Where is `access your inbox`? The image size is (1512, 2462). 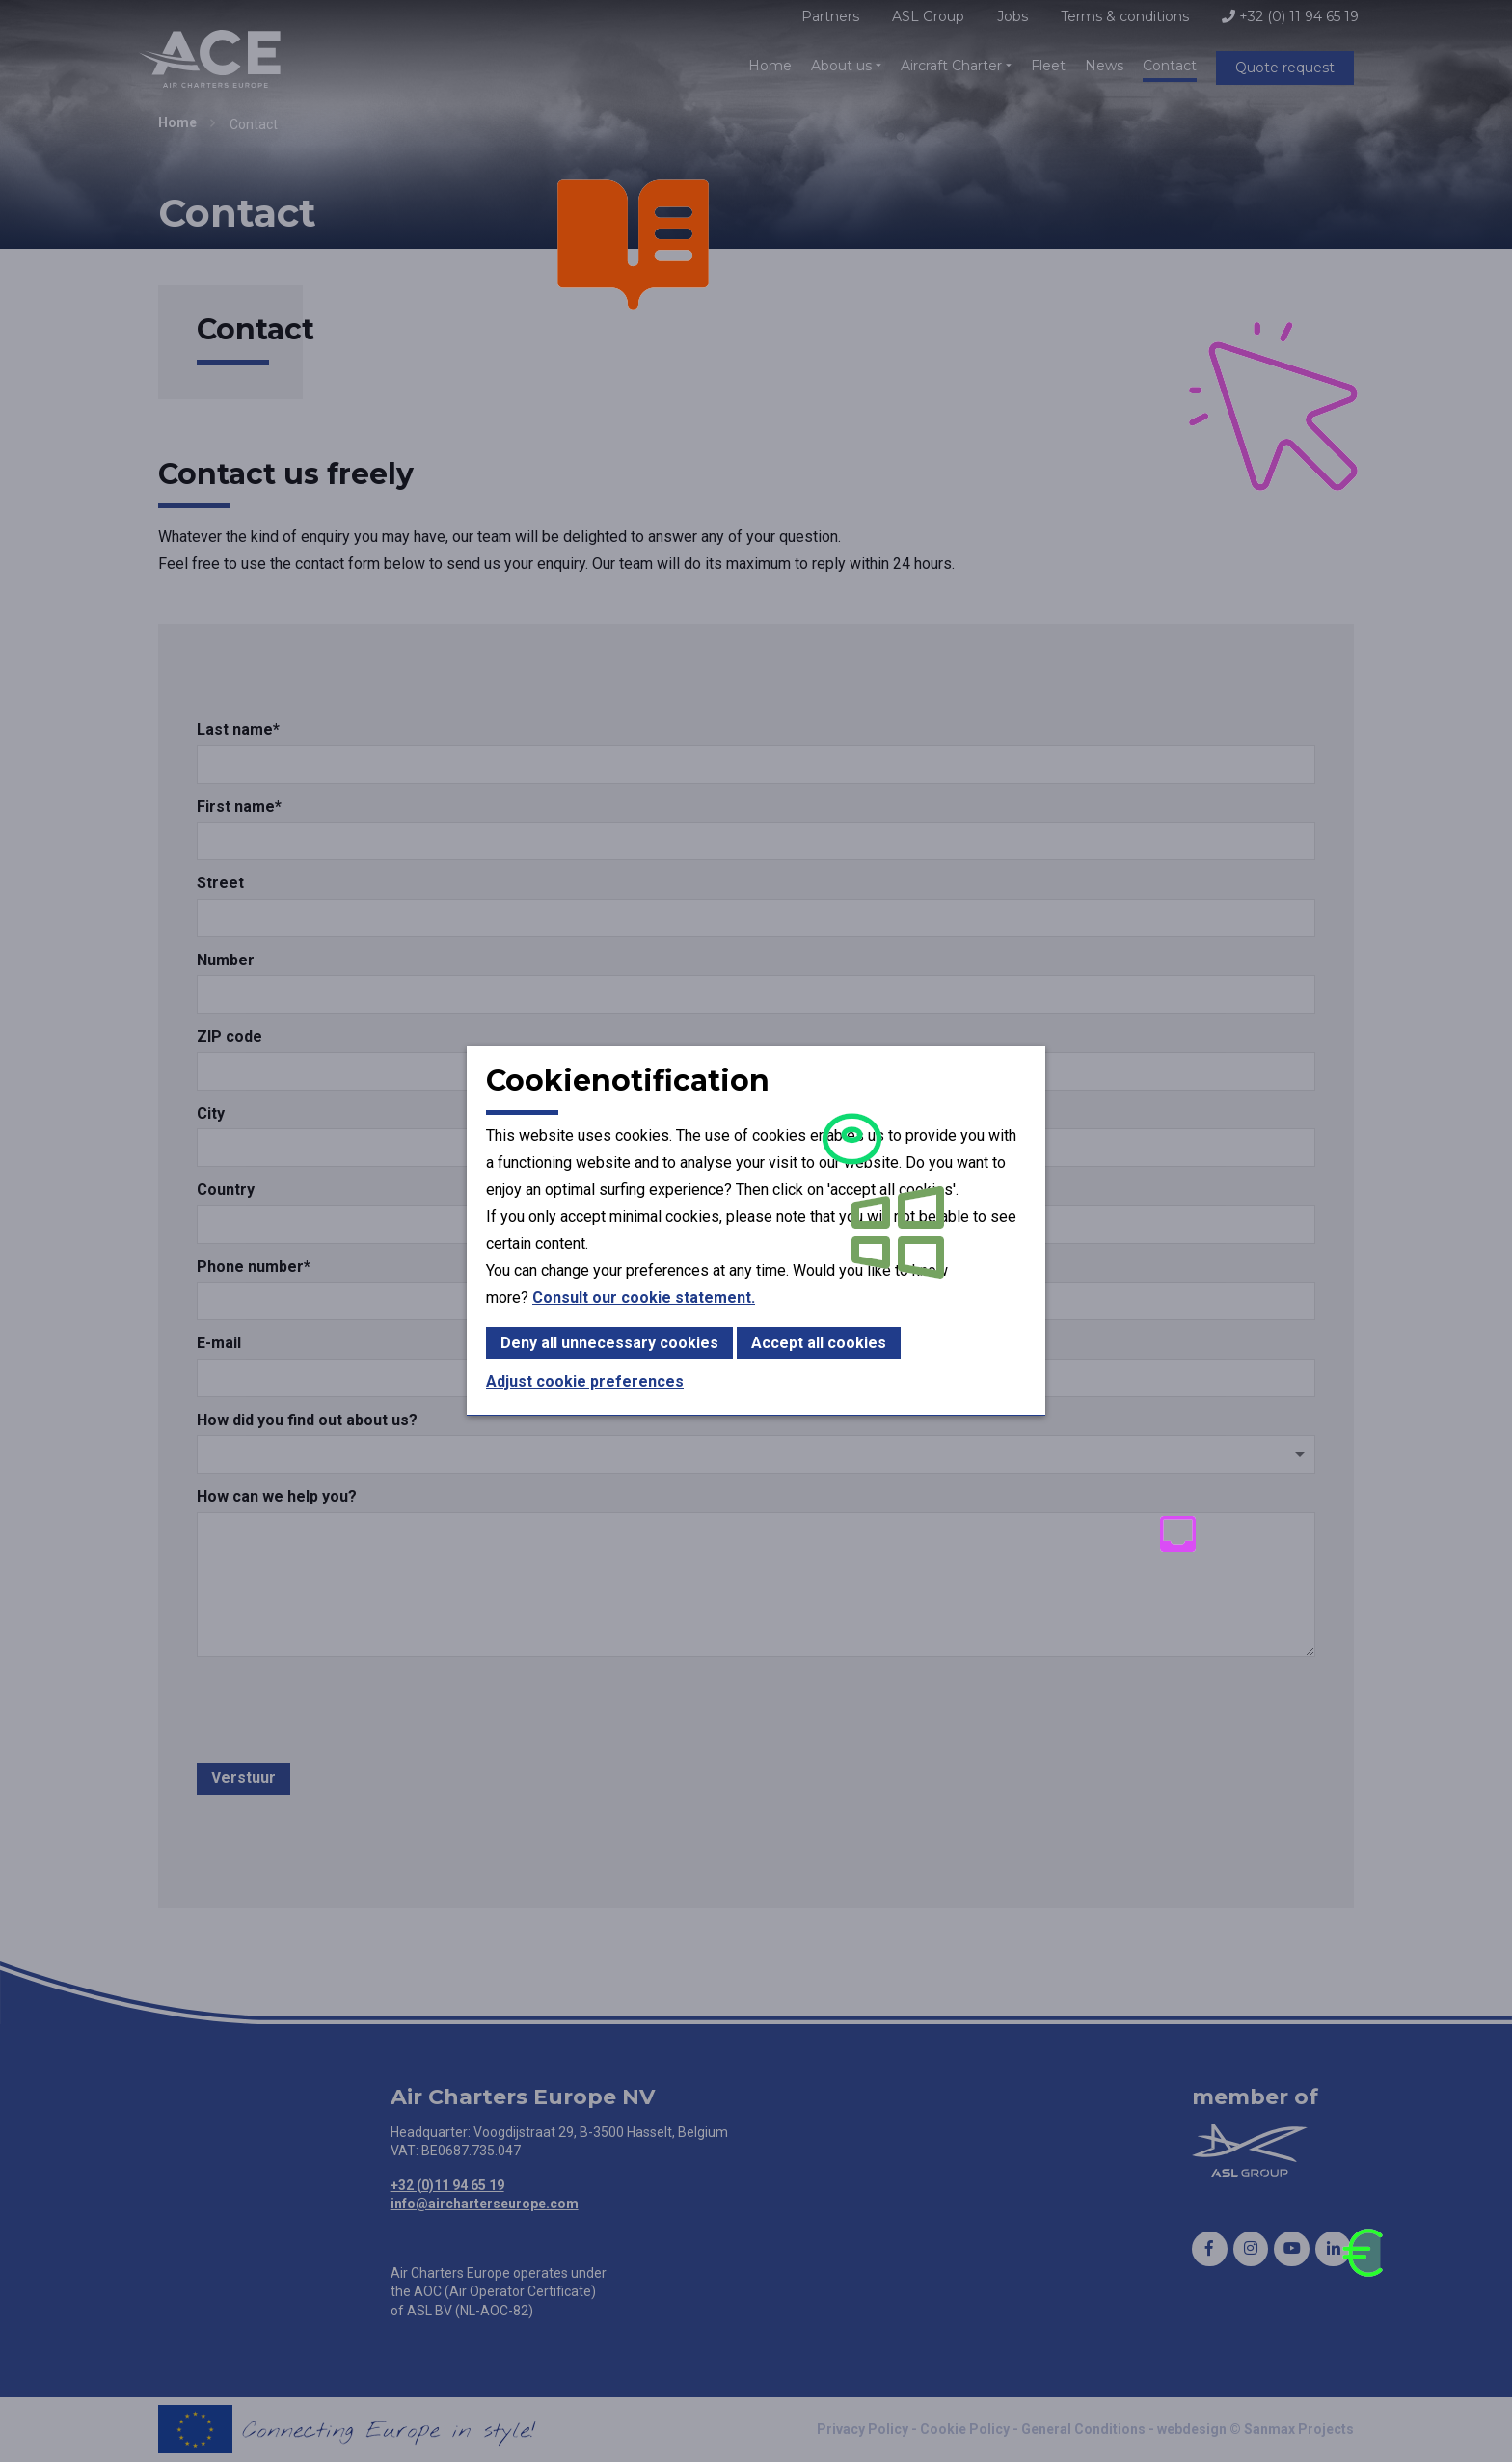 access your inbox is located at coordinates (1177, 1533).